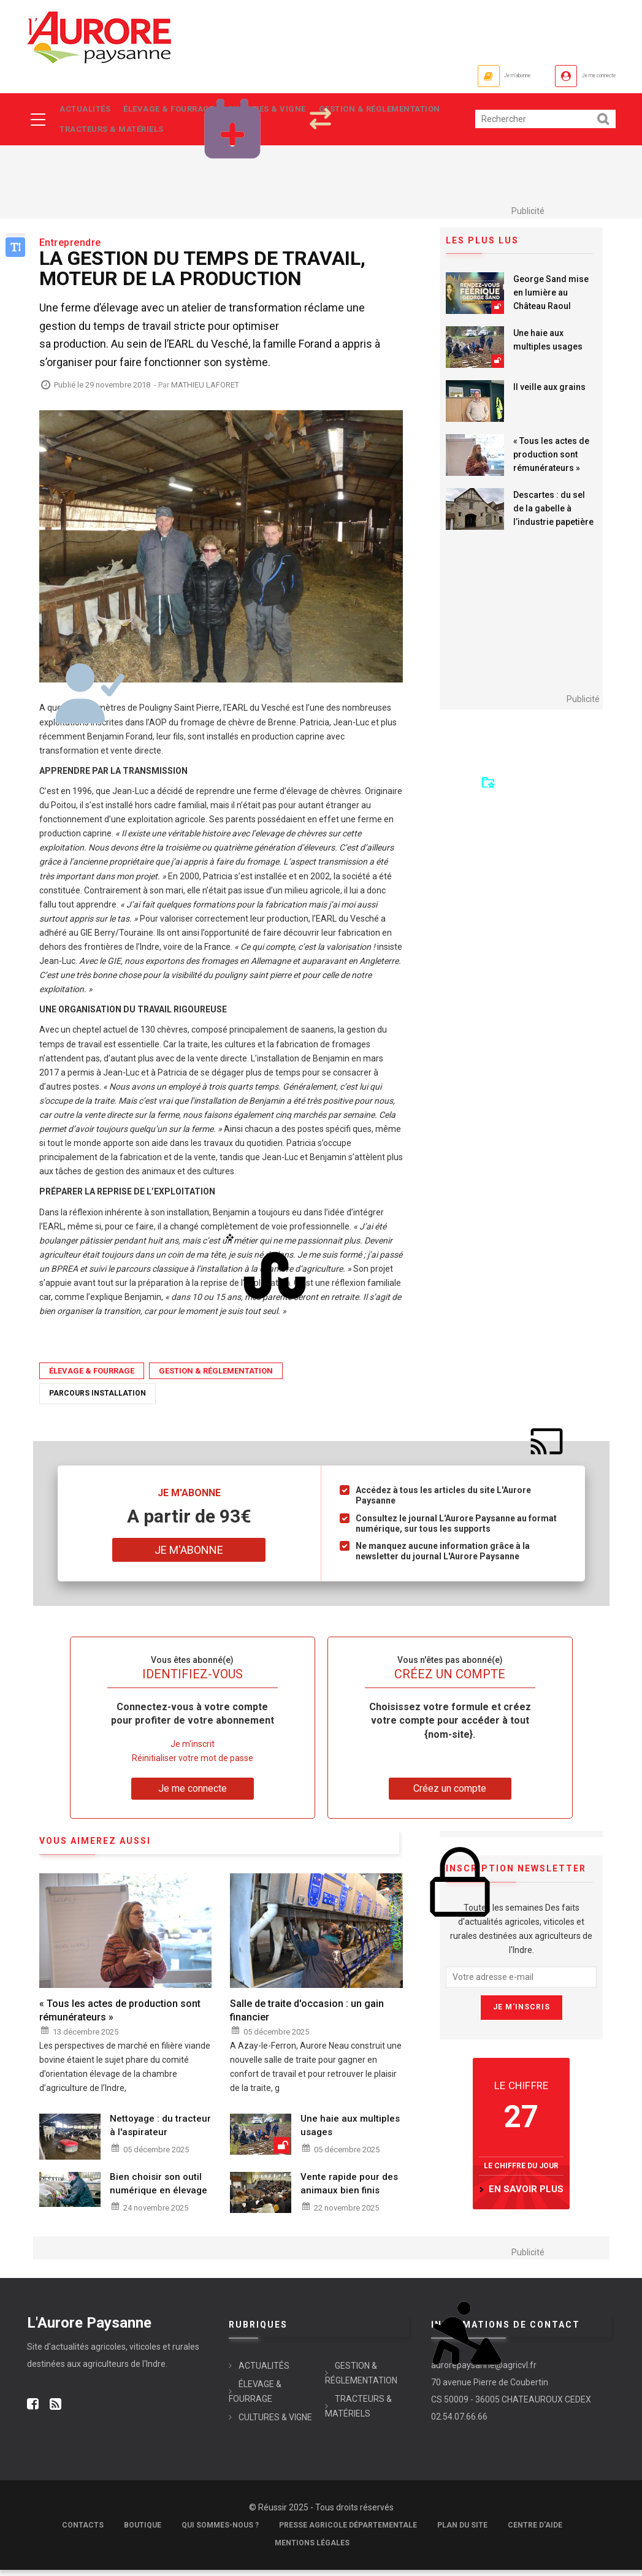  Describe the element at coordinates (546, 1441) in the screenshot. I see `cast media to a chromecast device` at that location.